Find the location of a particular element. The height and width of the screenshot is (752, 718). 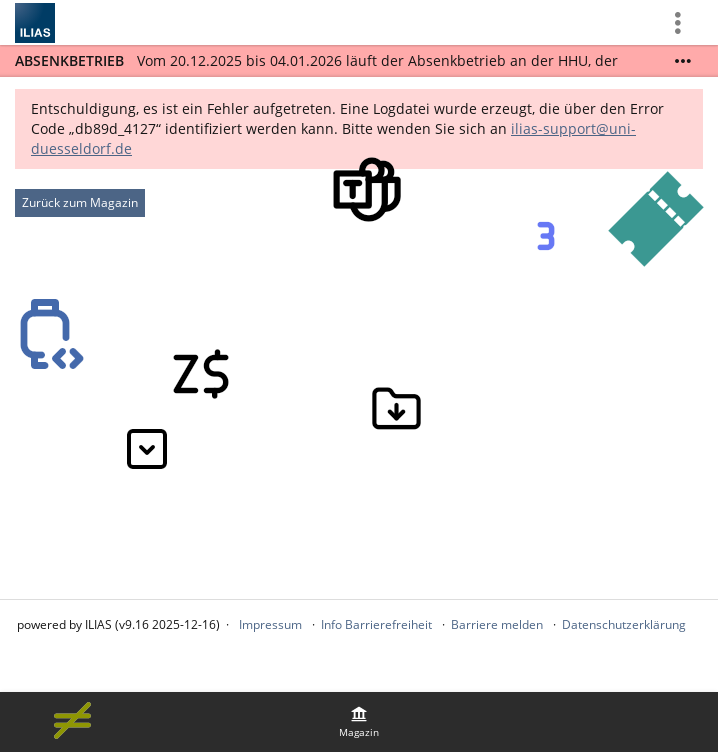

open Microsoft Teams is located at coordinates (365, 189).